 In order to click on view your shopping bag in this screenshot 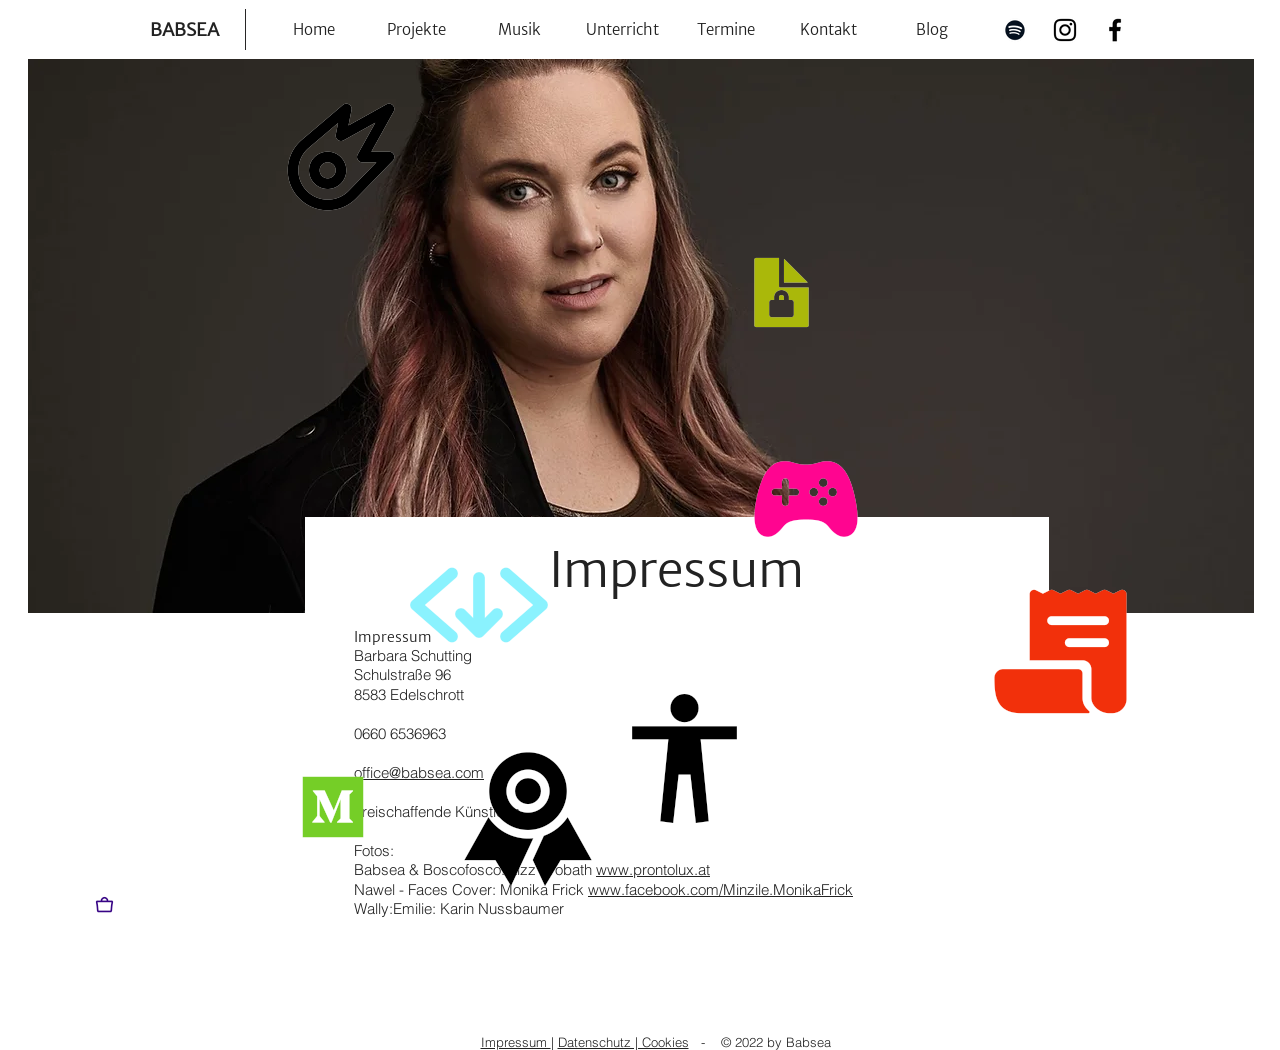, I will do `click(104, 905)`.